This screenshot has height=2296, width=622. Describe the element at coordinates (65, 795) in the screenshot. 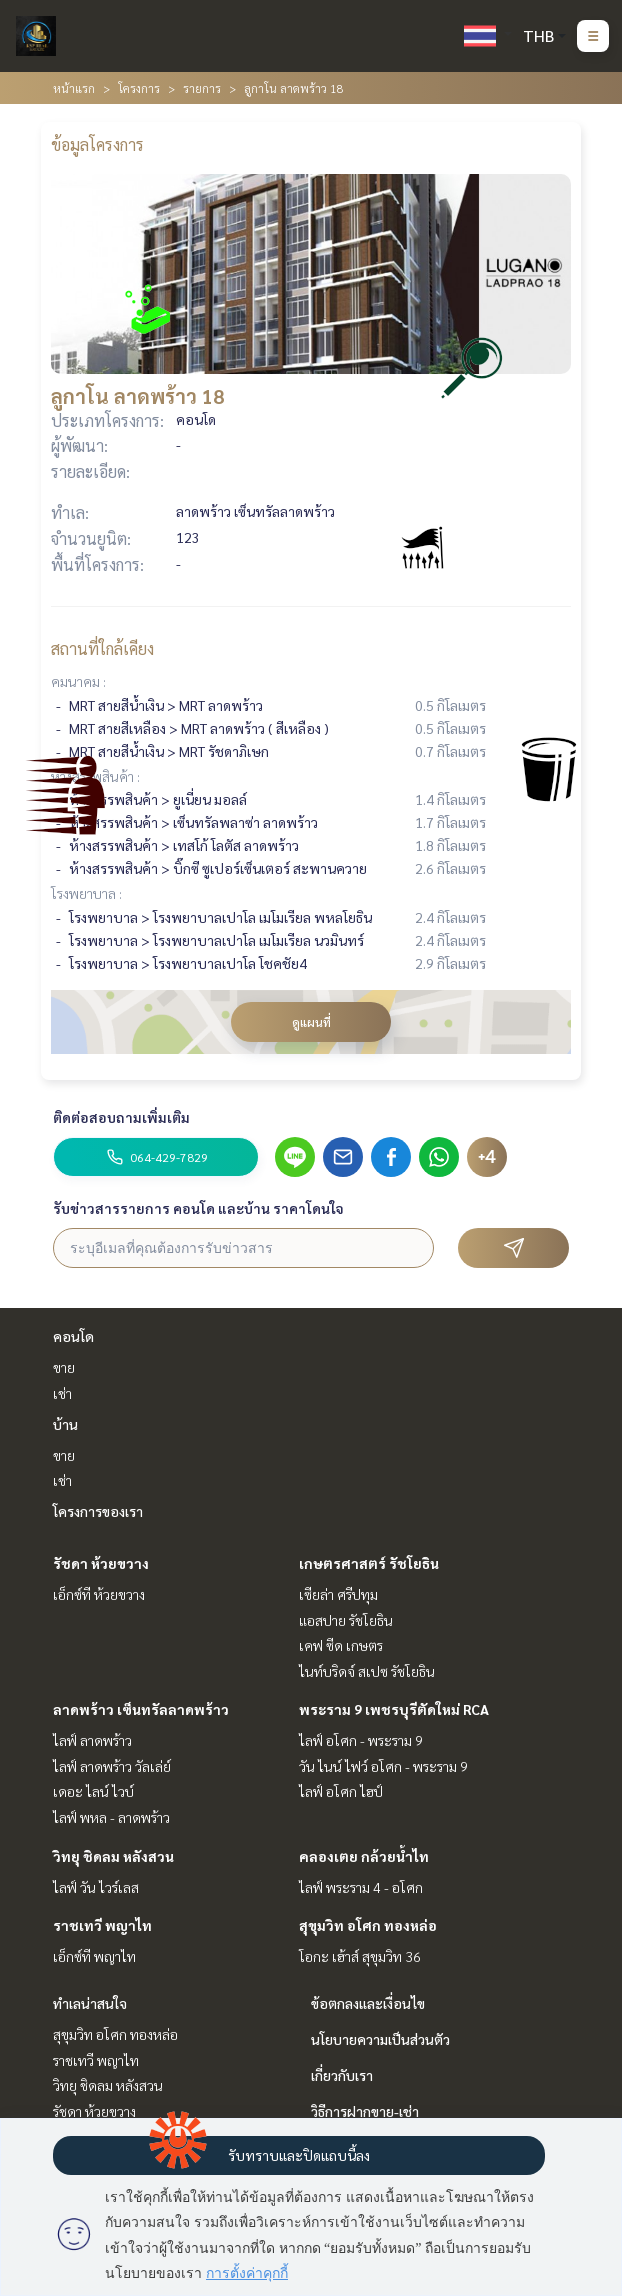

I see `indicates evasion or dodge ability activated` at that location.